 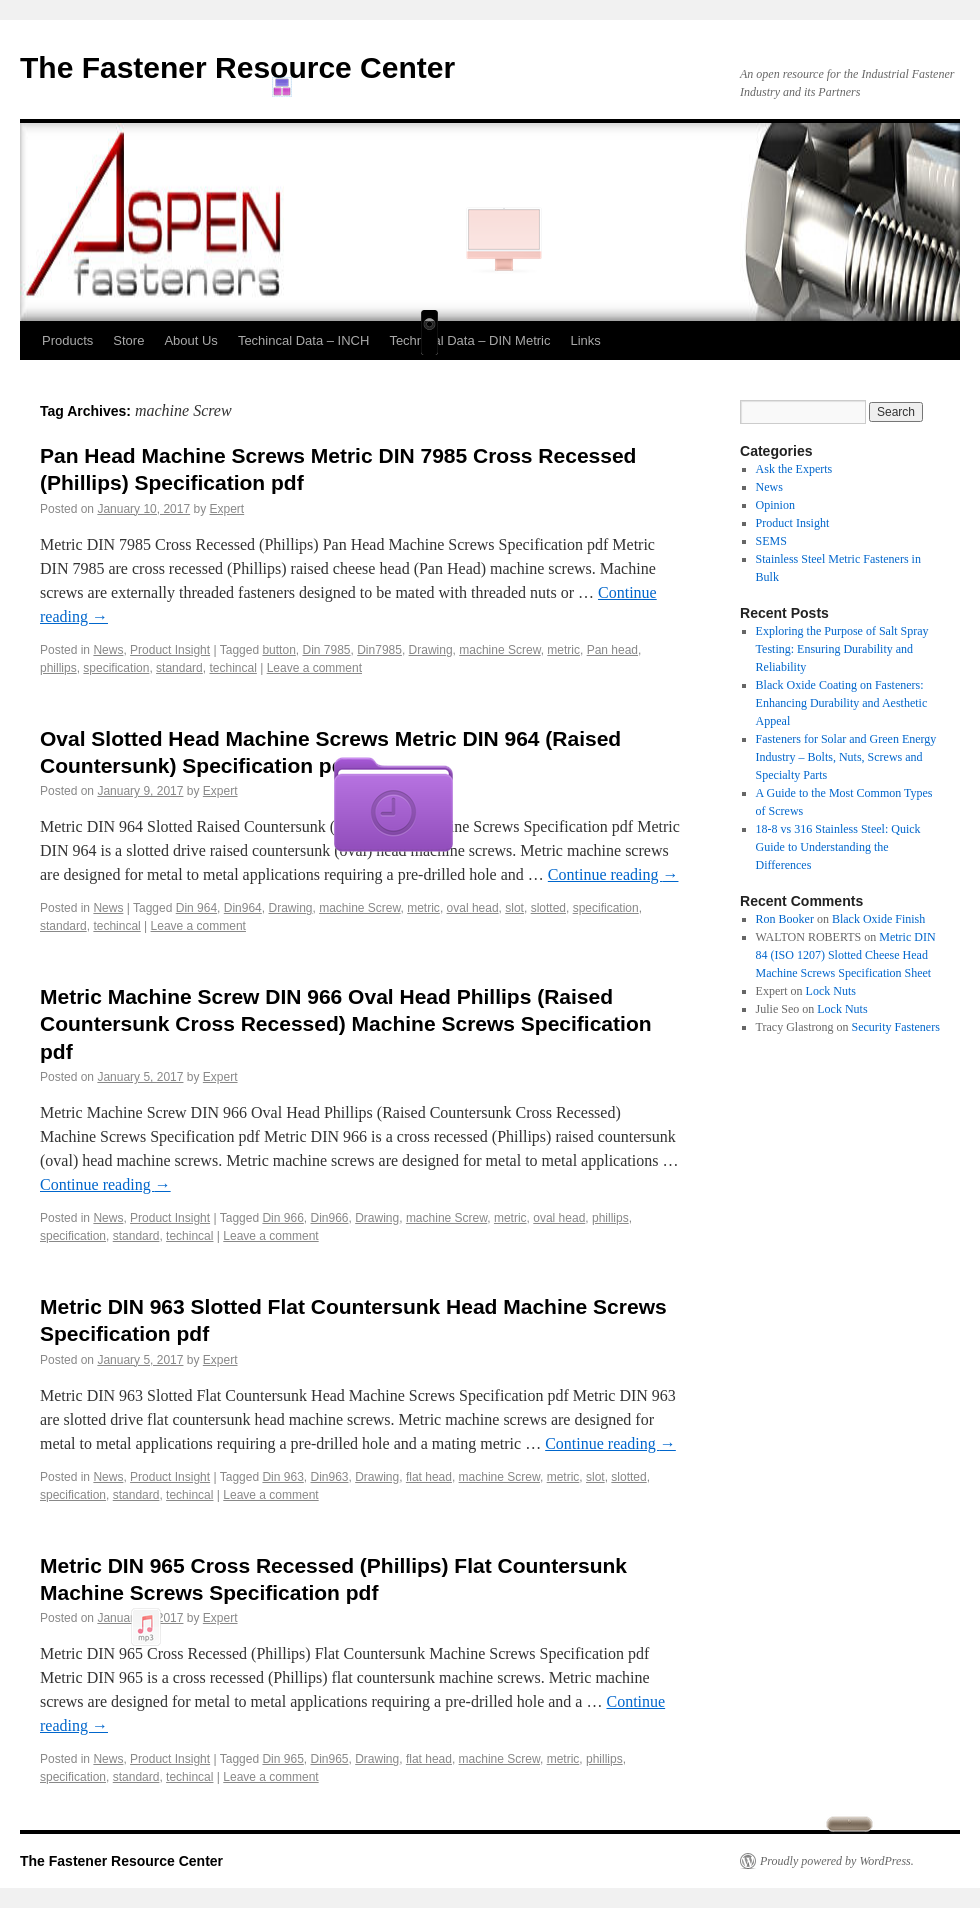 I want to click on beats pill speaker in champagne color, so click(x=849, y=1824).